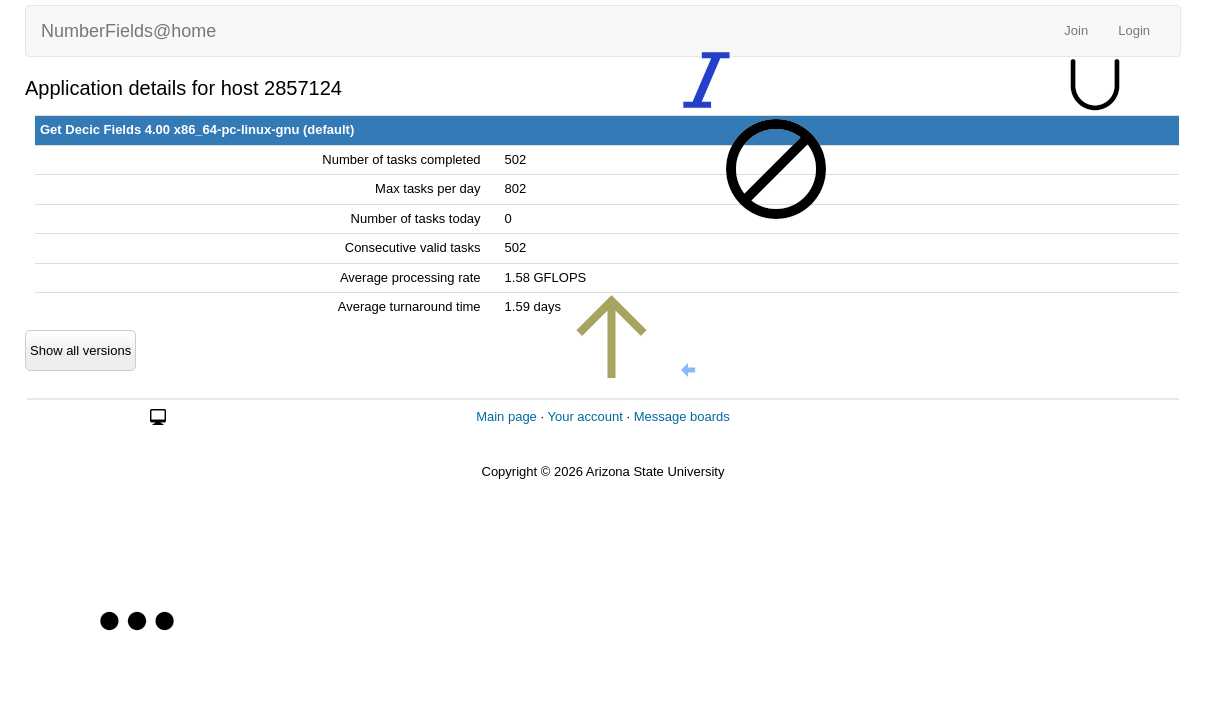  I want to click on access more options or actions, so click(137, 621).